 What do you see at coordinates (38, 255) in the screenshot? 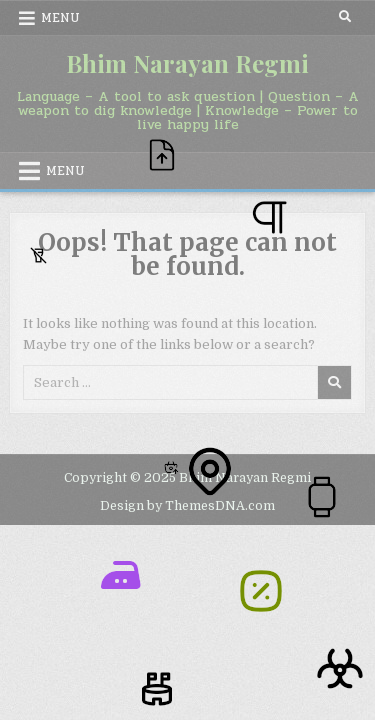
I see `no alcohol allowed` at bounding box center [38, 255].